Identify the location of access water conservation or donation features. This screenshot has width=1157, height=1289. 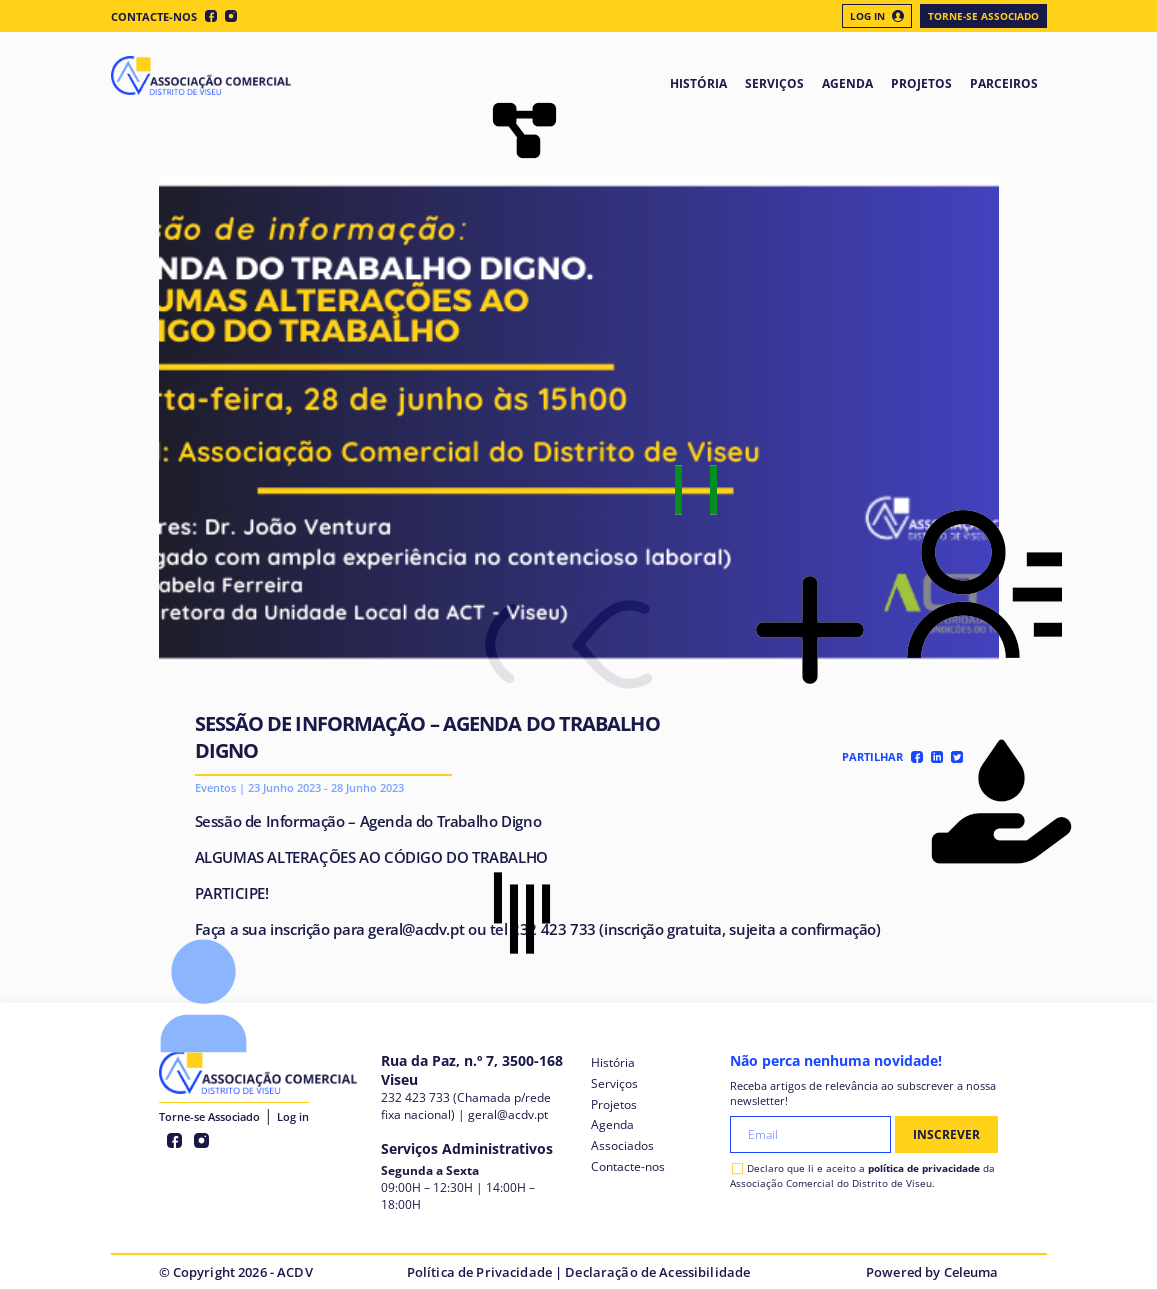
(1001, 801).